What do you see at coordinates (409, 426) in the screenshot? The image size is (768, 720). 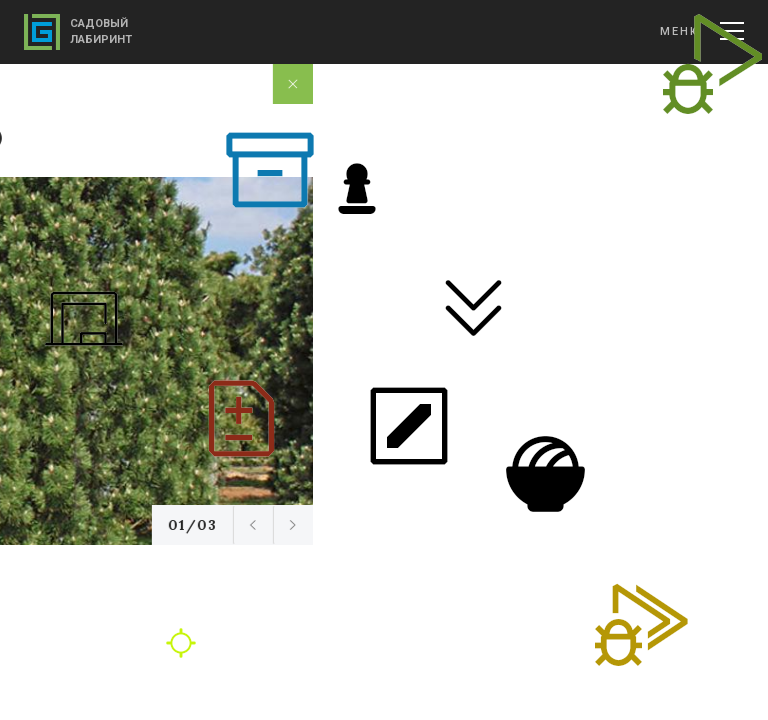 I see `indicates a file ignored in diff comparison` at bounding box center [409, 426].